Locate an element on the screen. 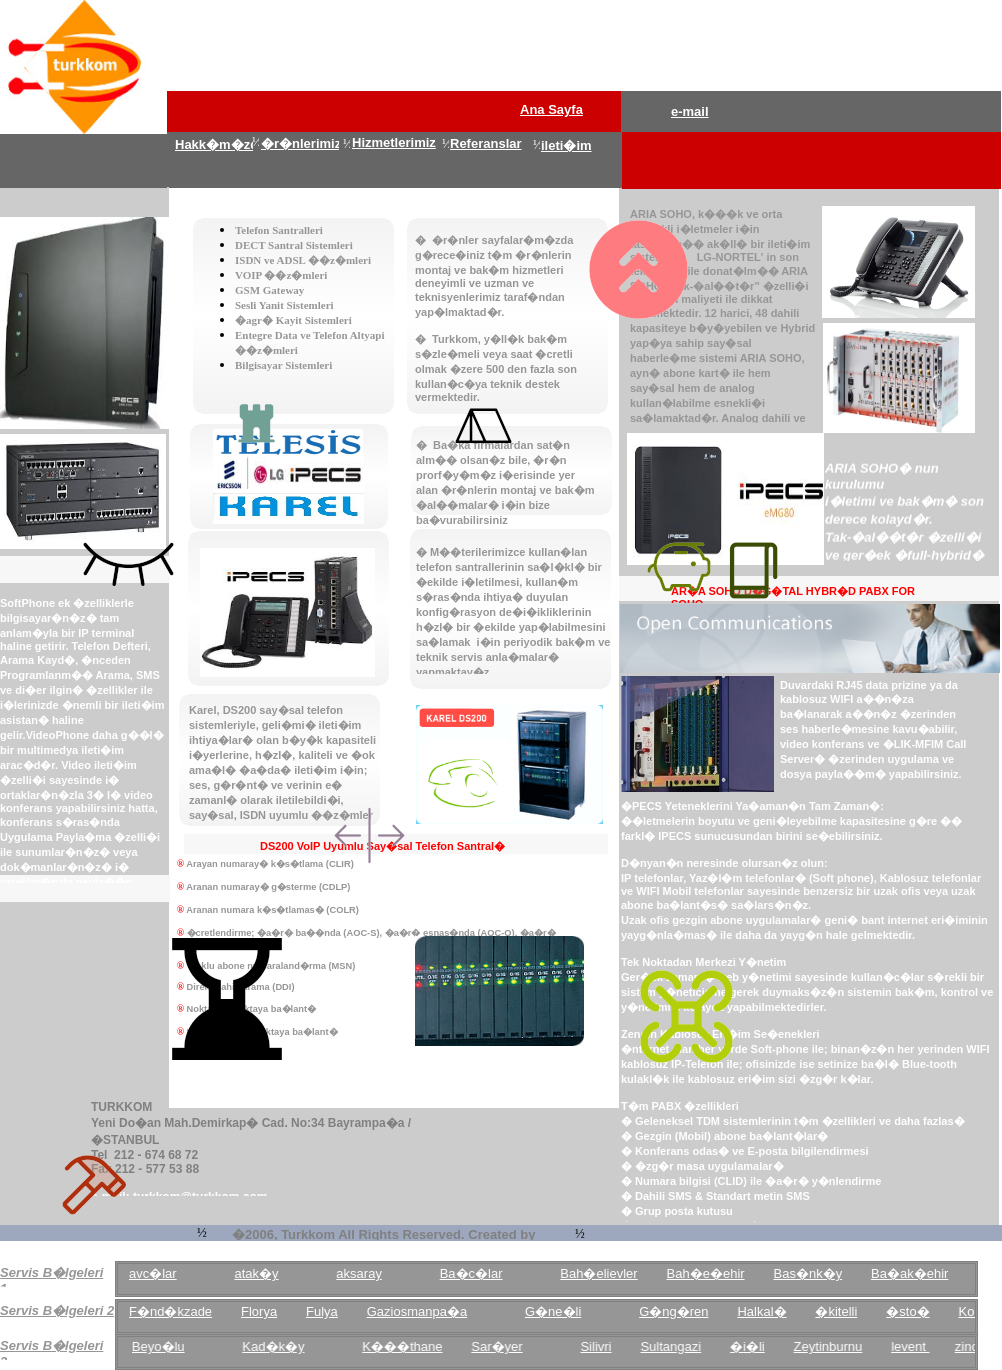 Image resolution: width=1002 pixels, height=1370 pixels. scroll to top of page is located at coordinates (638, 269).